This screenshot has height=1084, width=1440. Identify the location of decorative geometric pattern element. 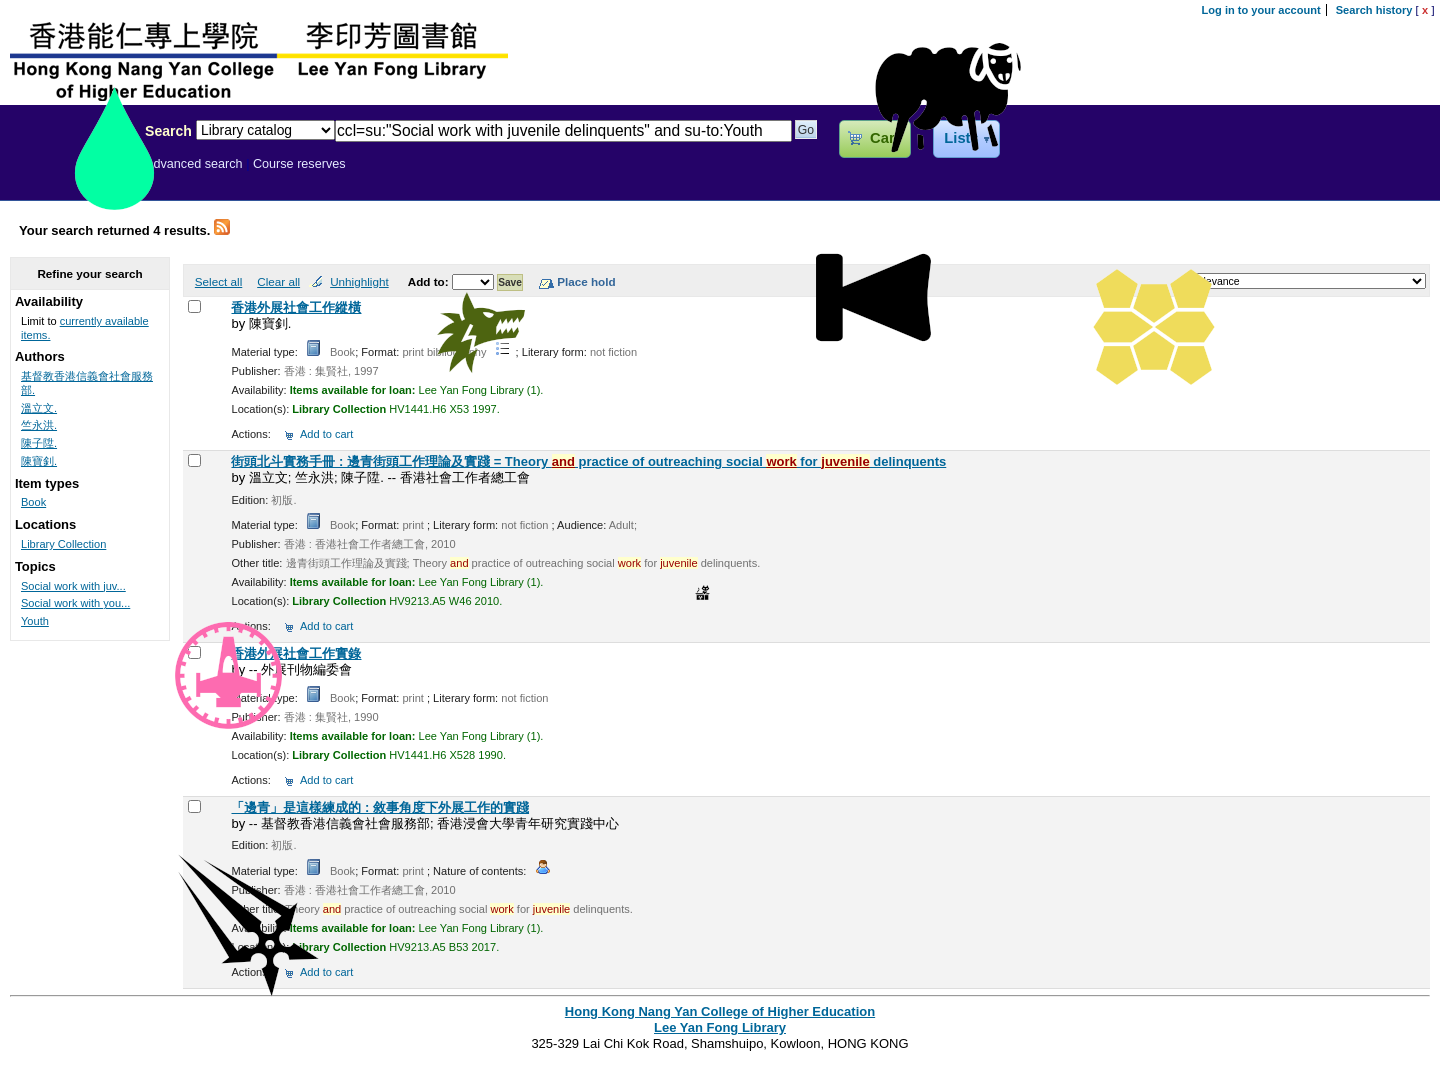
(1154, 327).